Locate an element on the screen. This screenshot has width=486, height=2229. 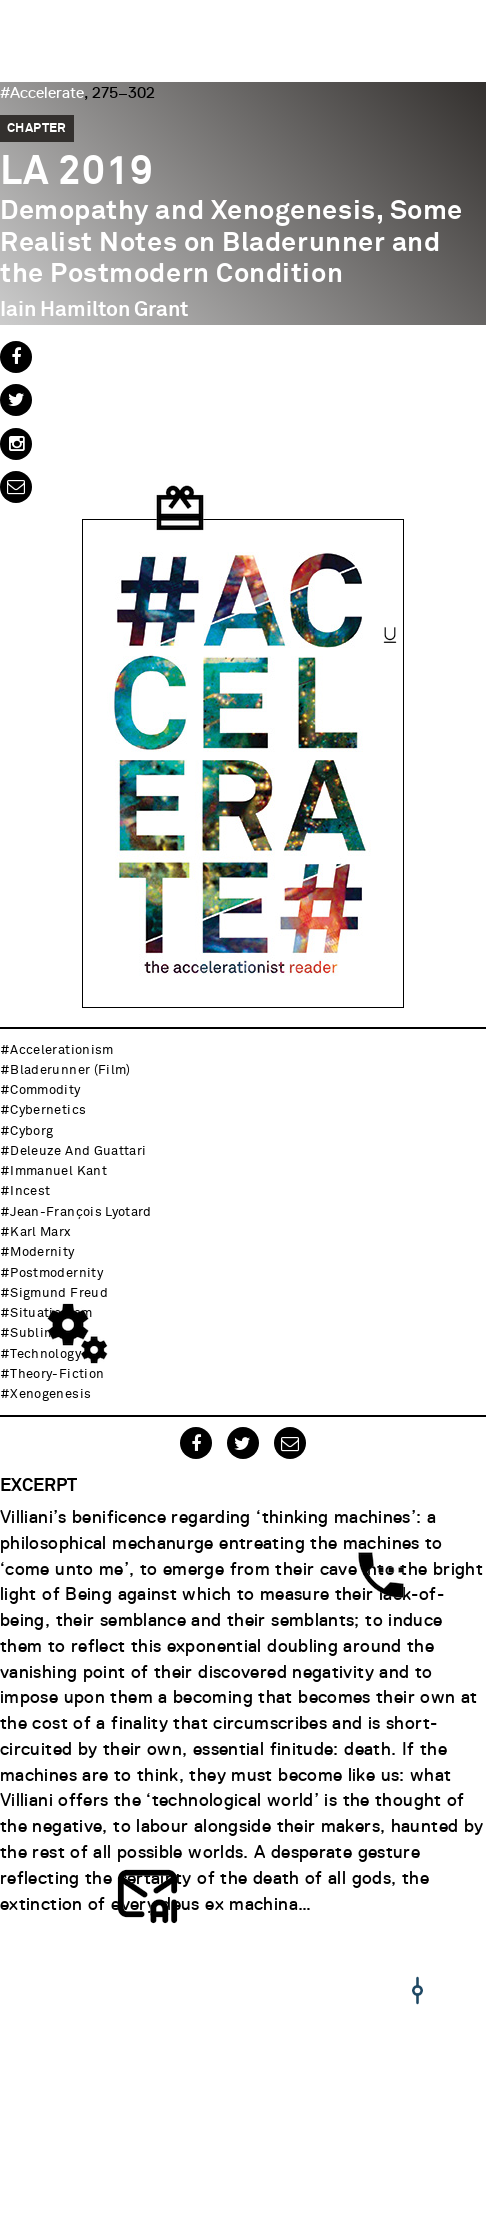
view commit history in version control is located at coordinates (417, 1990).